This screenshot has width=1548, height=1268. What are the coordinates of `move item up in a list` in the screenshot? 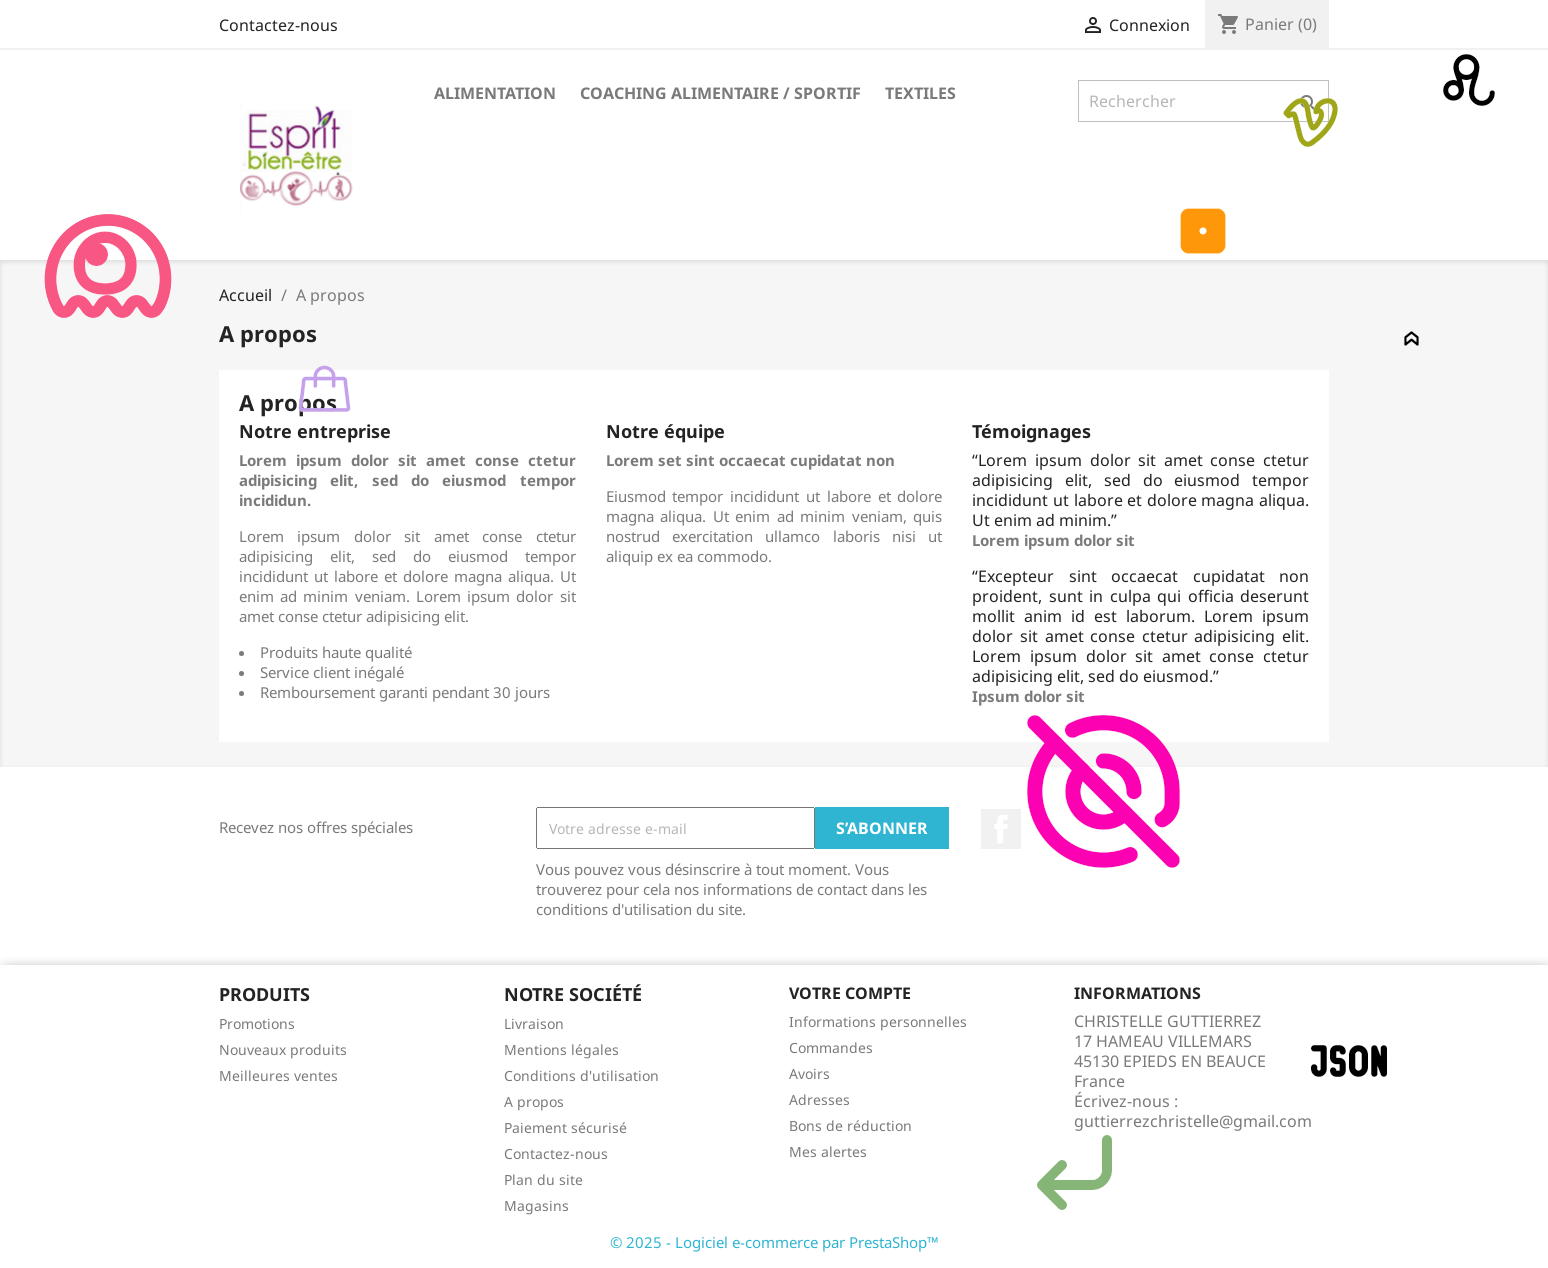 It's located at (1411, 338).